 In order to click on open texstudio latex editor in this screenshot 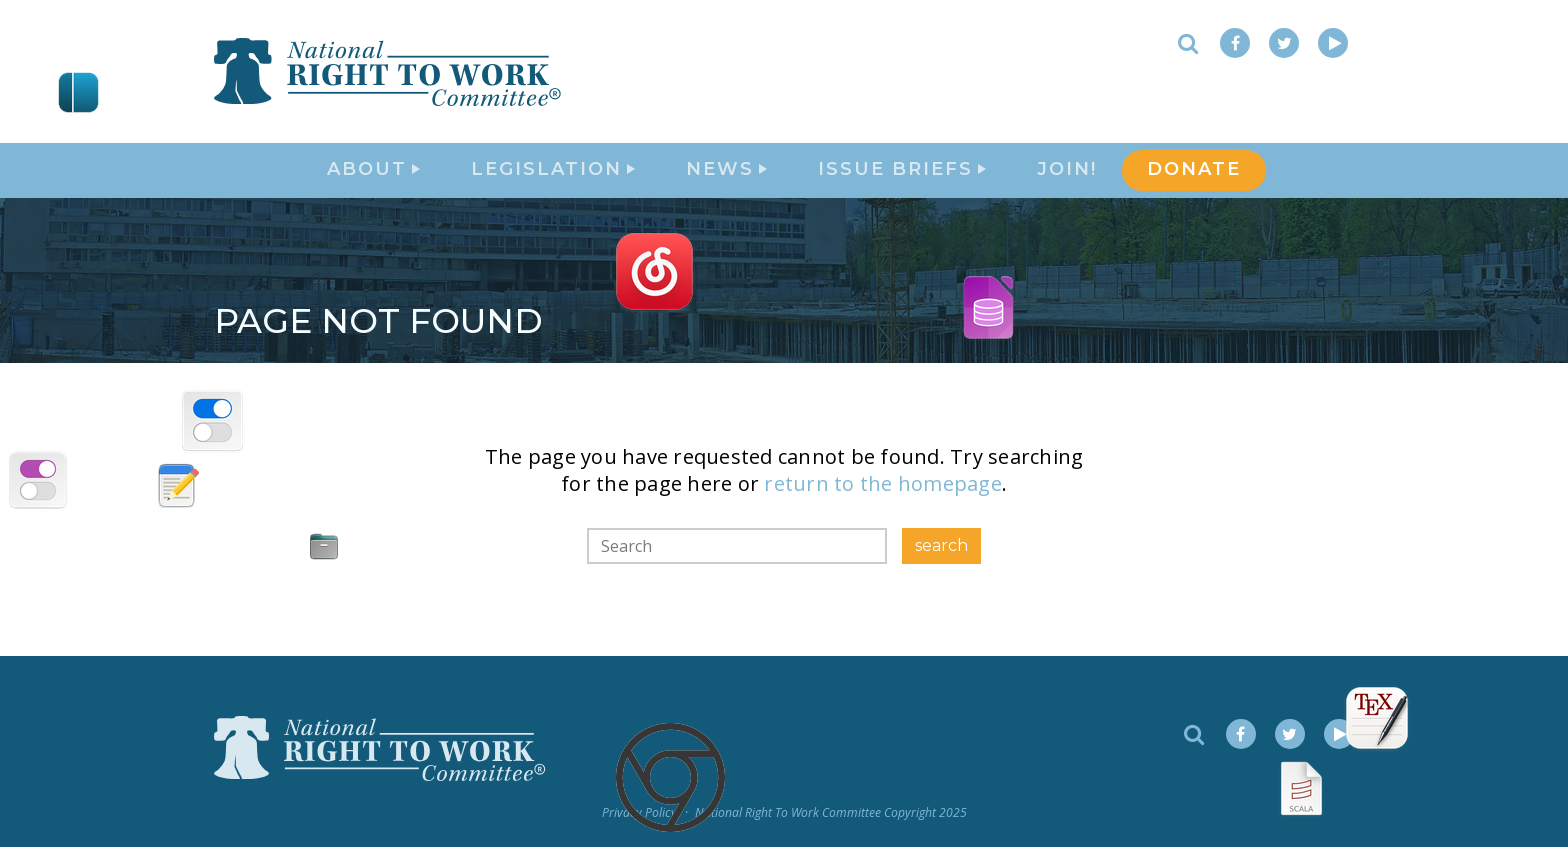, I will do `click(1377, 718)`.